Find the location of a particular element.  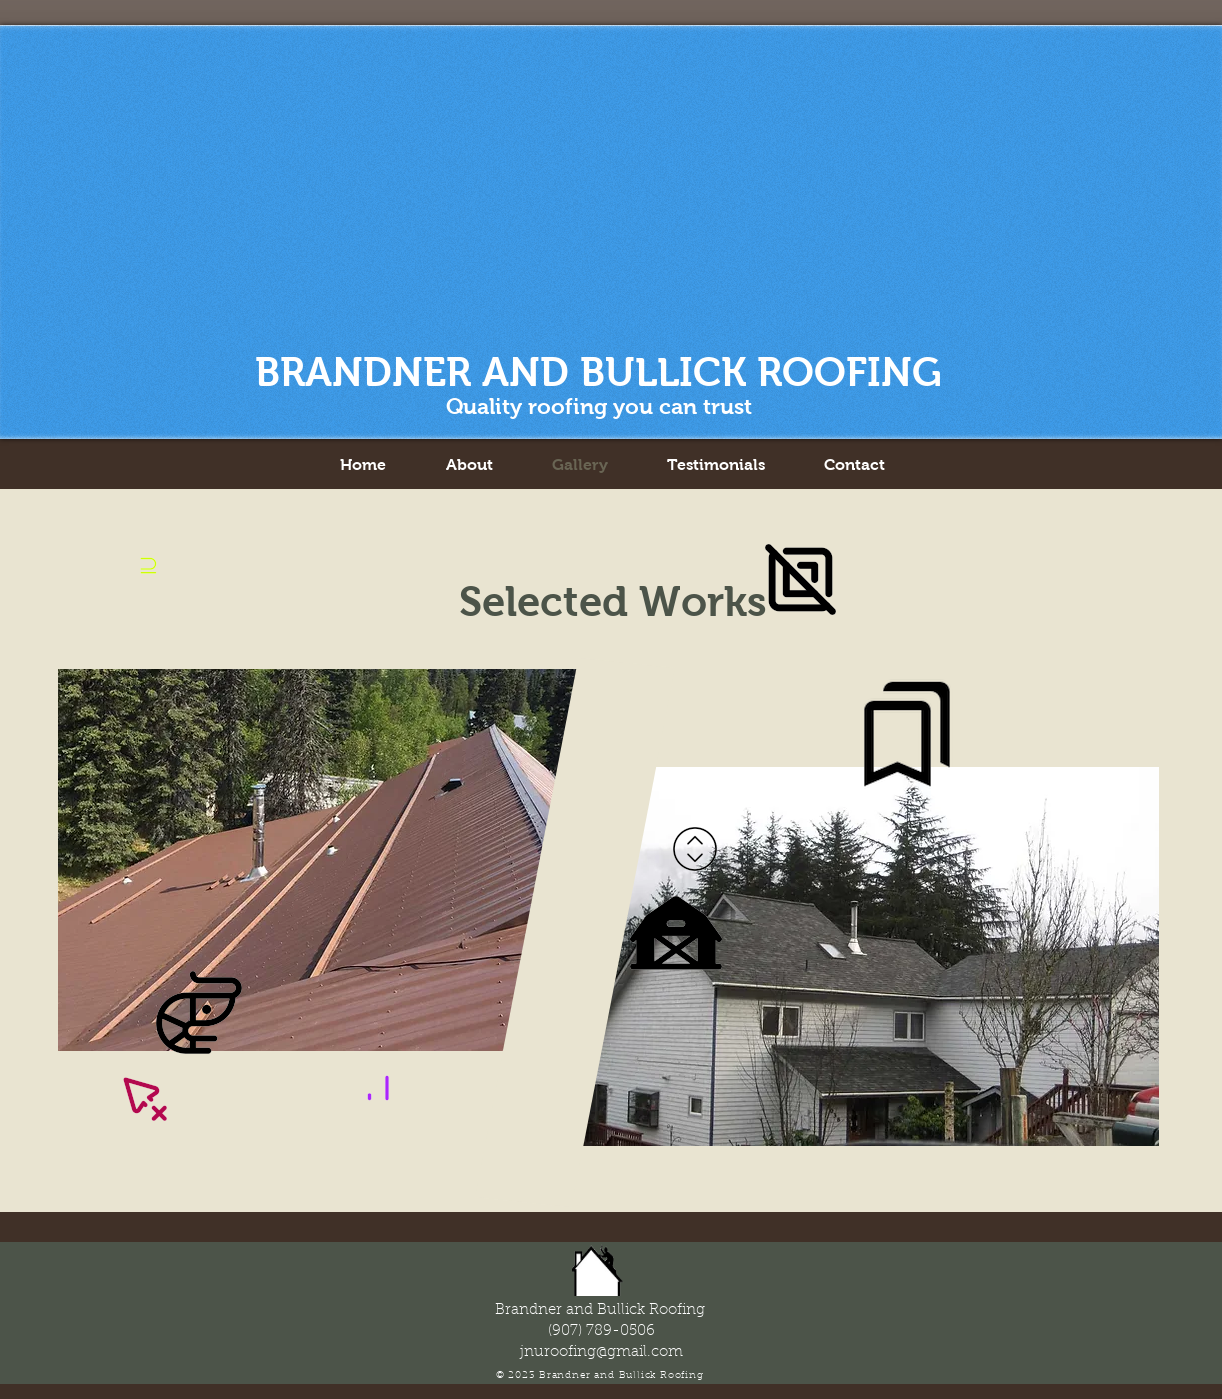

indicates seafood or shellfish menu category is located at coordinates (199, 1014).